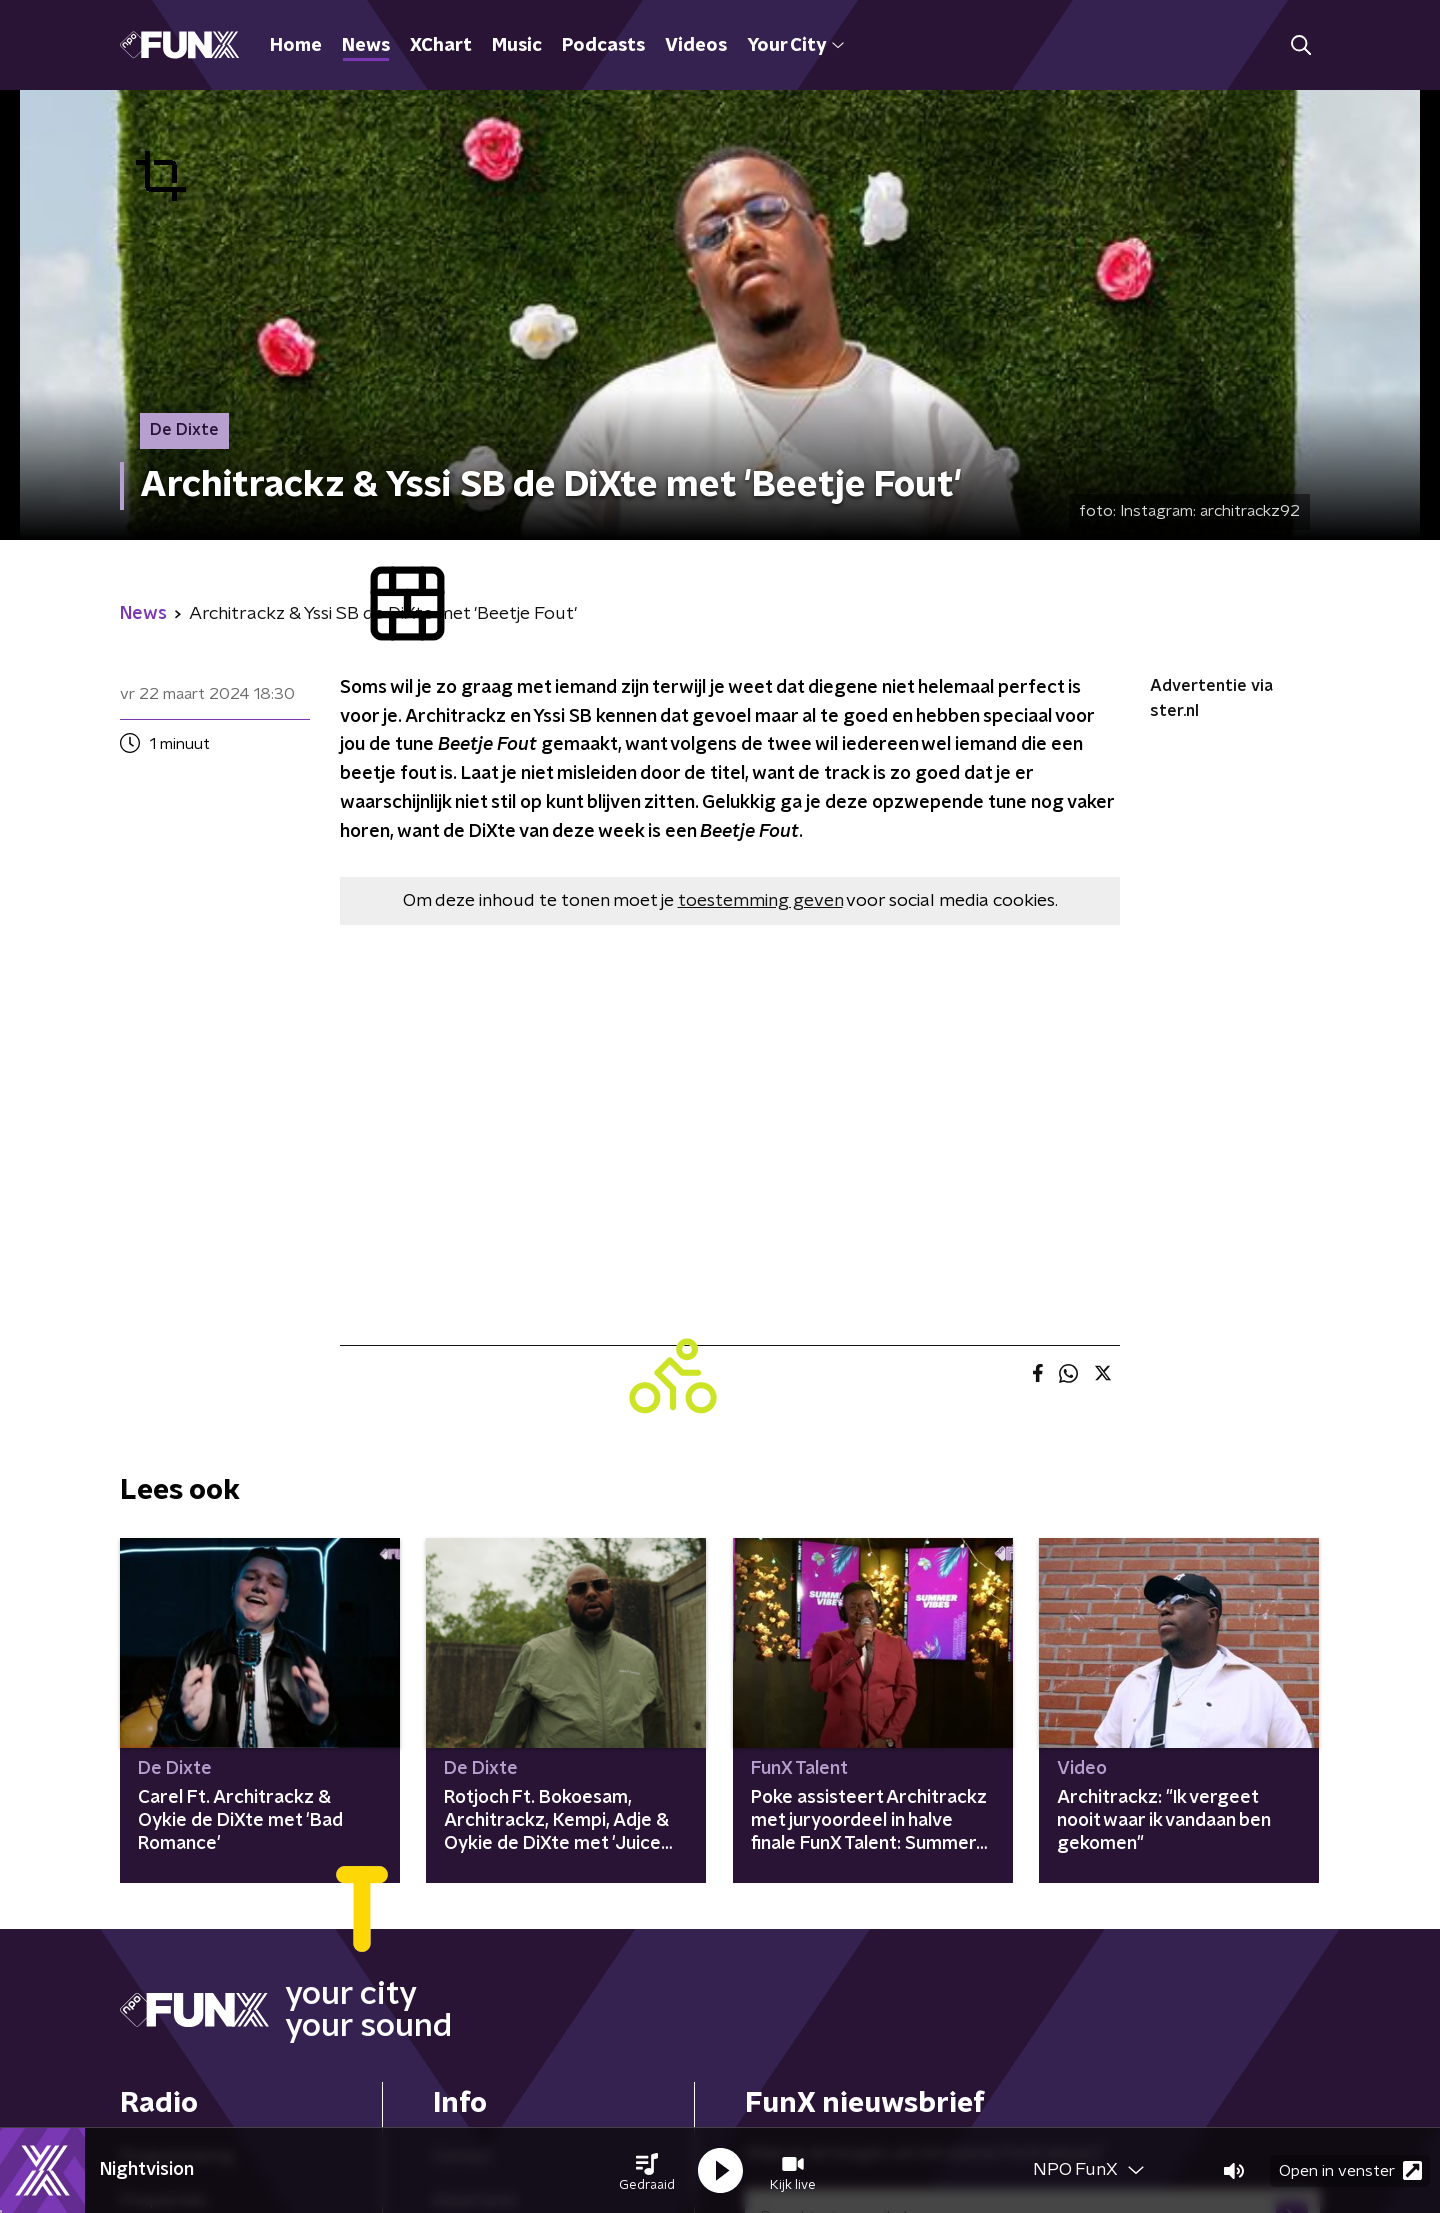 Image resolution: width=1440 pixels, height=2213 pixels. I want to click on crop an image, so click(161, 176).